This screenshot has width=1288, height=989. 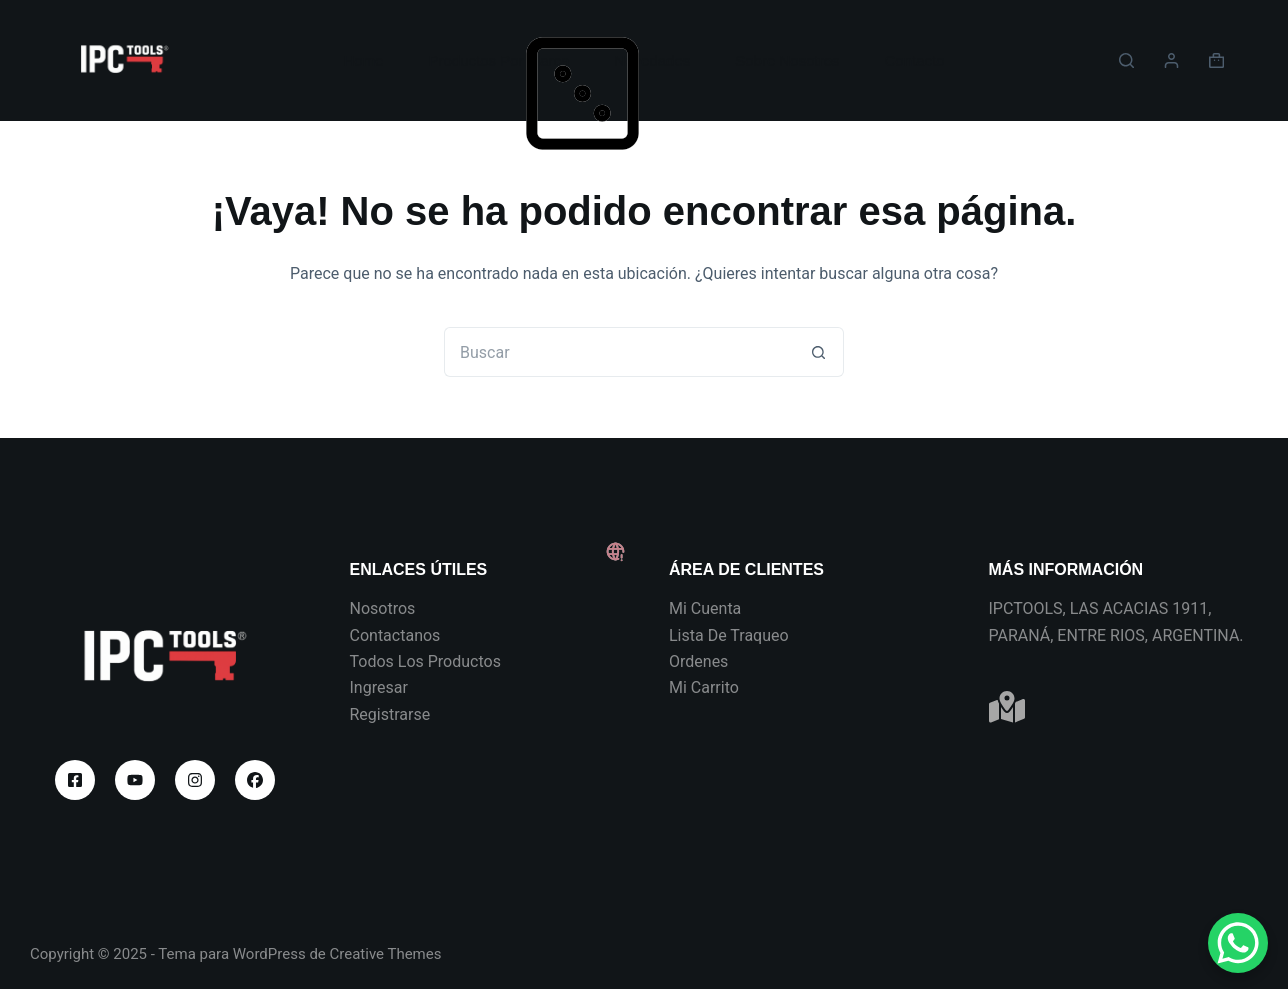 What do you see at coordinates (582, 93) in the screenshot?
I see `roll dice or generate random number` at bounding box center [582, 93].